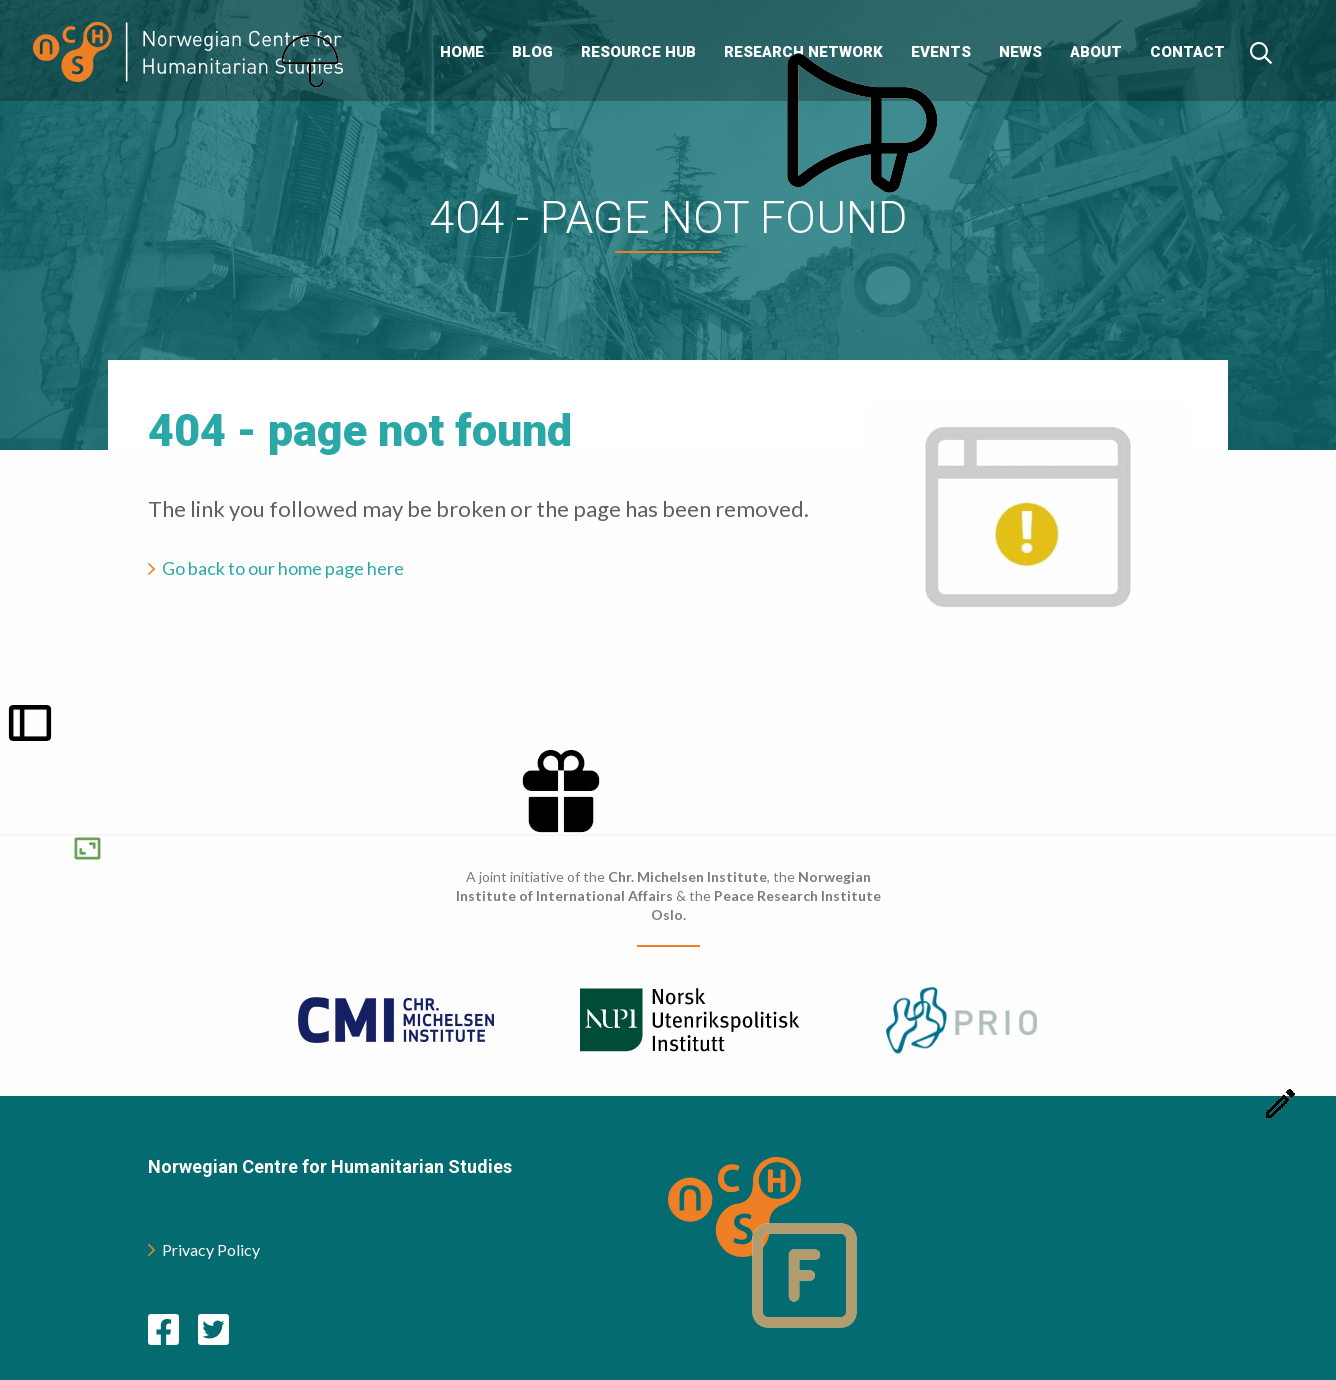  Describe the element at coordinates (1280, 1103) in the screenshot. I see `edit this item` at that location.